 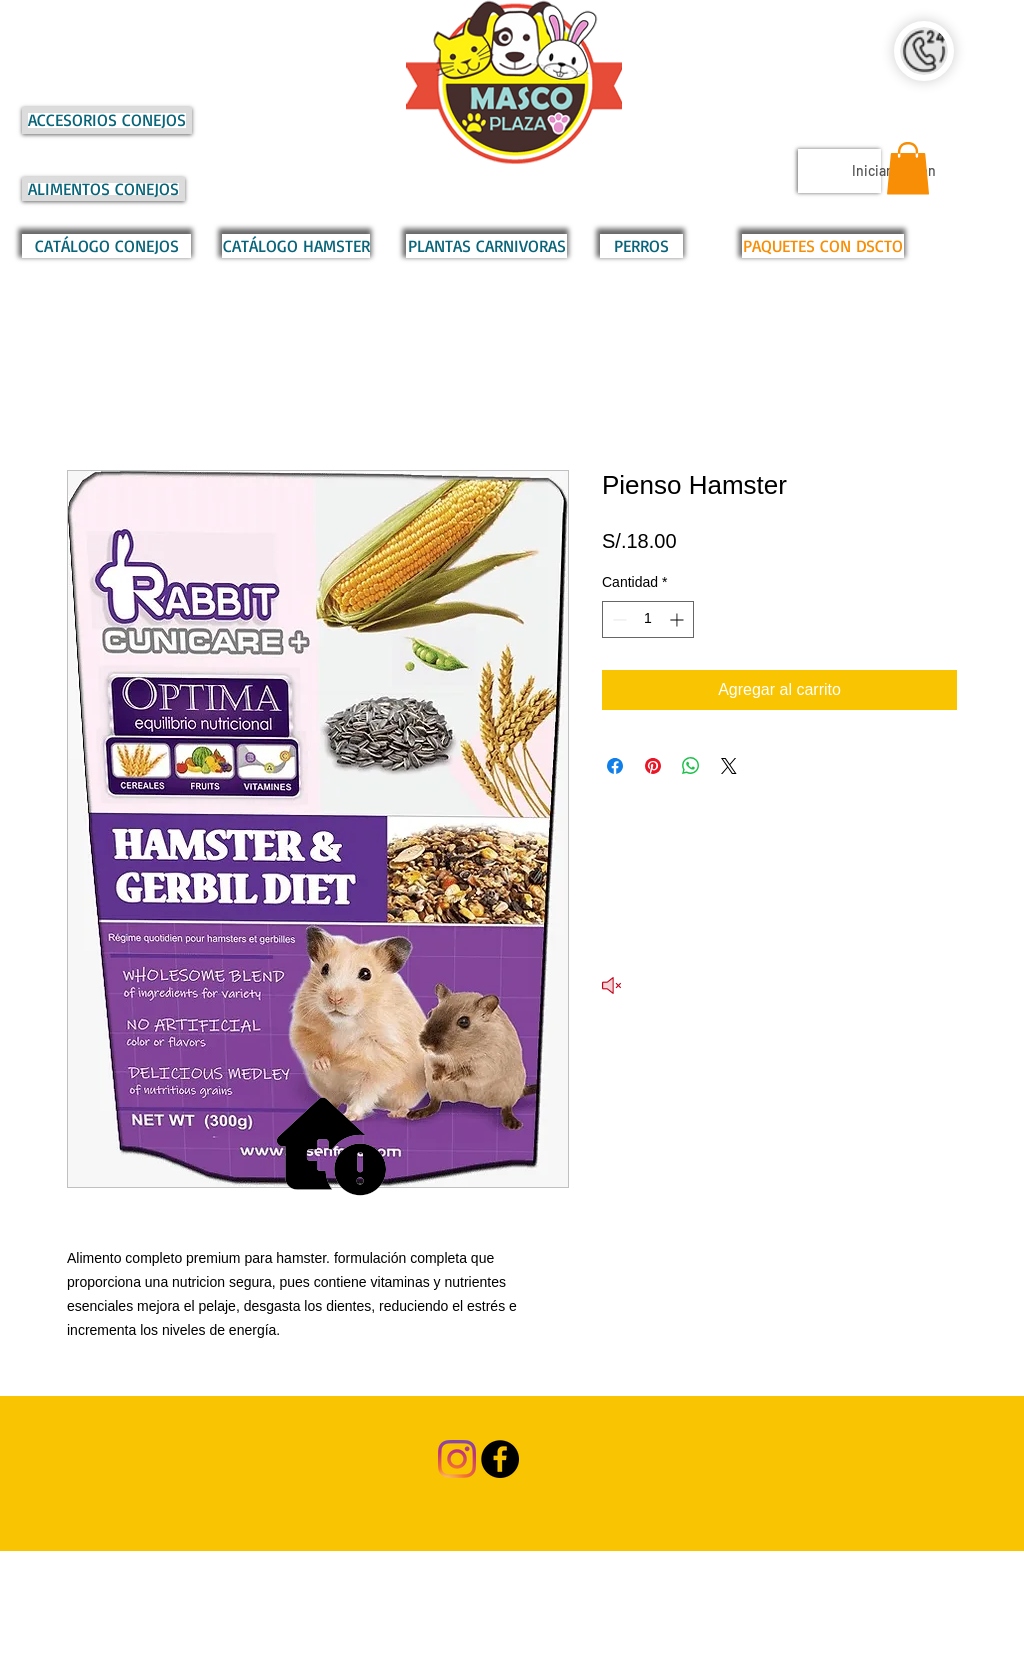 I want to click on mute audio or sound, so click(x=610, y=985).